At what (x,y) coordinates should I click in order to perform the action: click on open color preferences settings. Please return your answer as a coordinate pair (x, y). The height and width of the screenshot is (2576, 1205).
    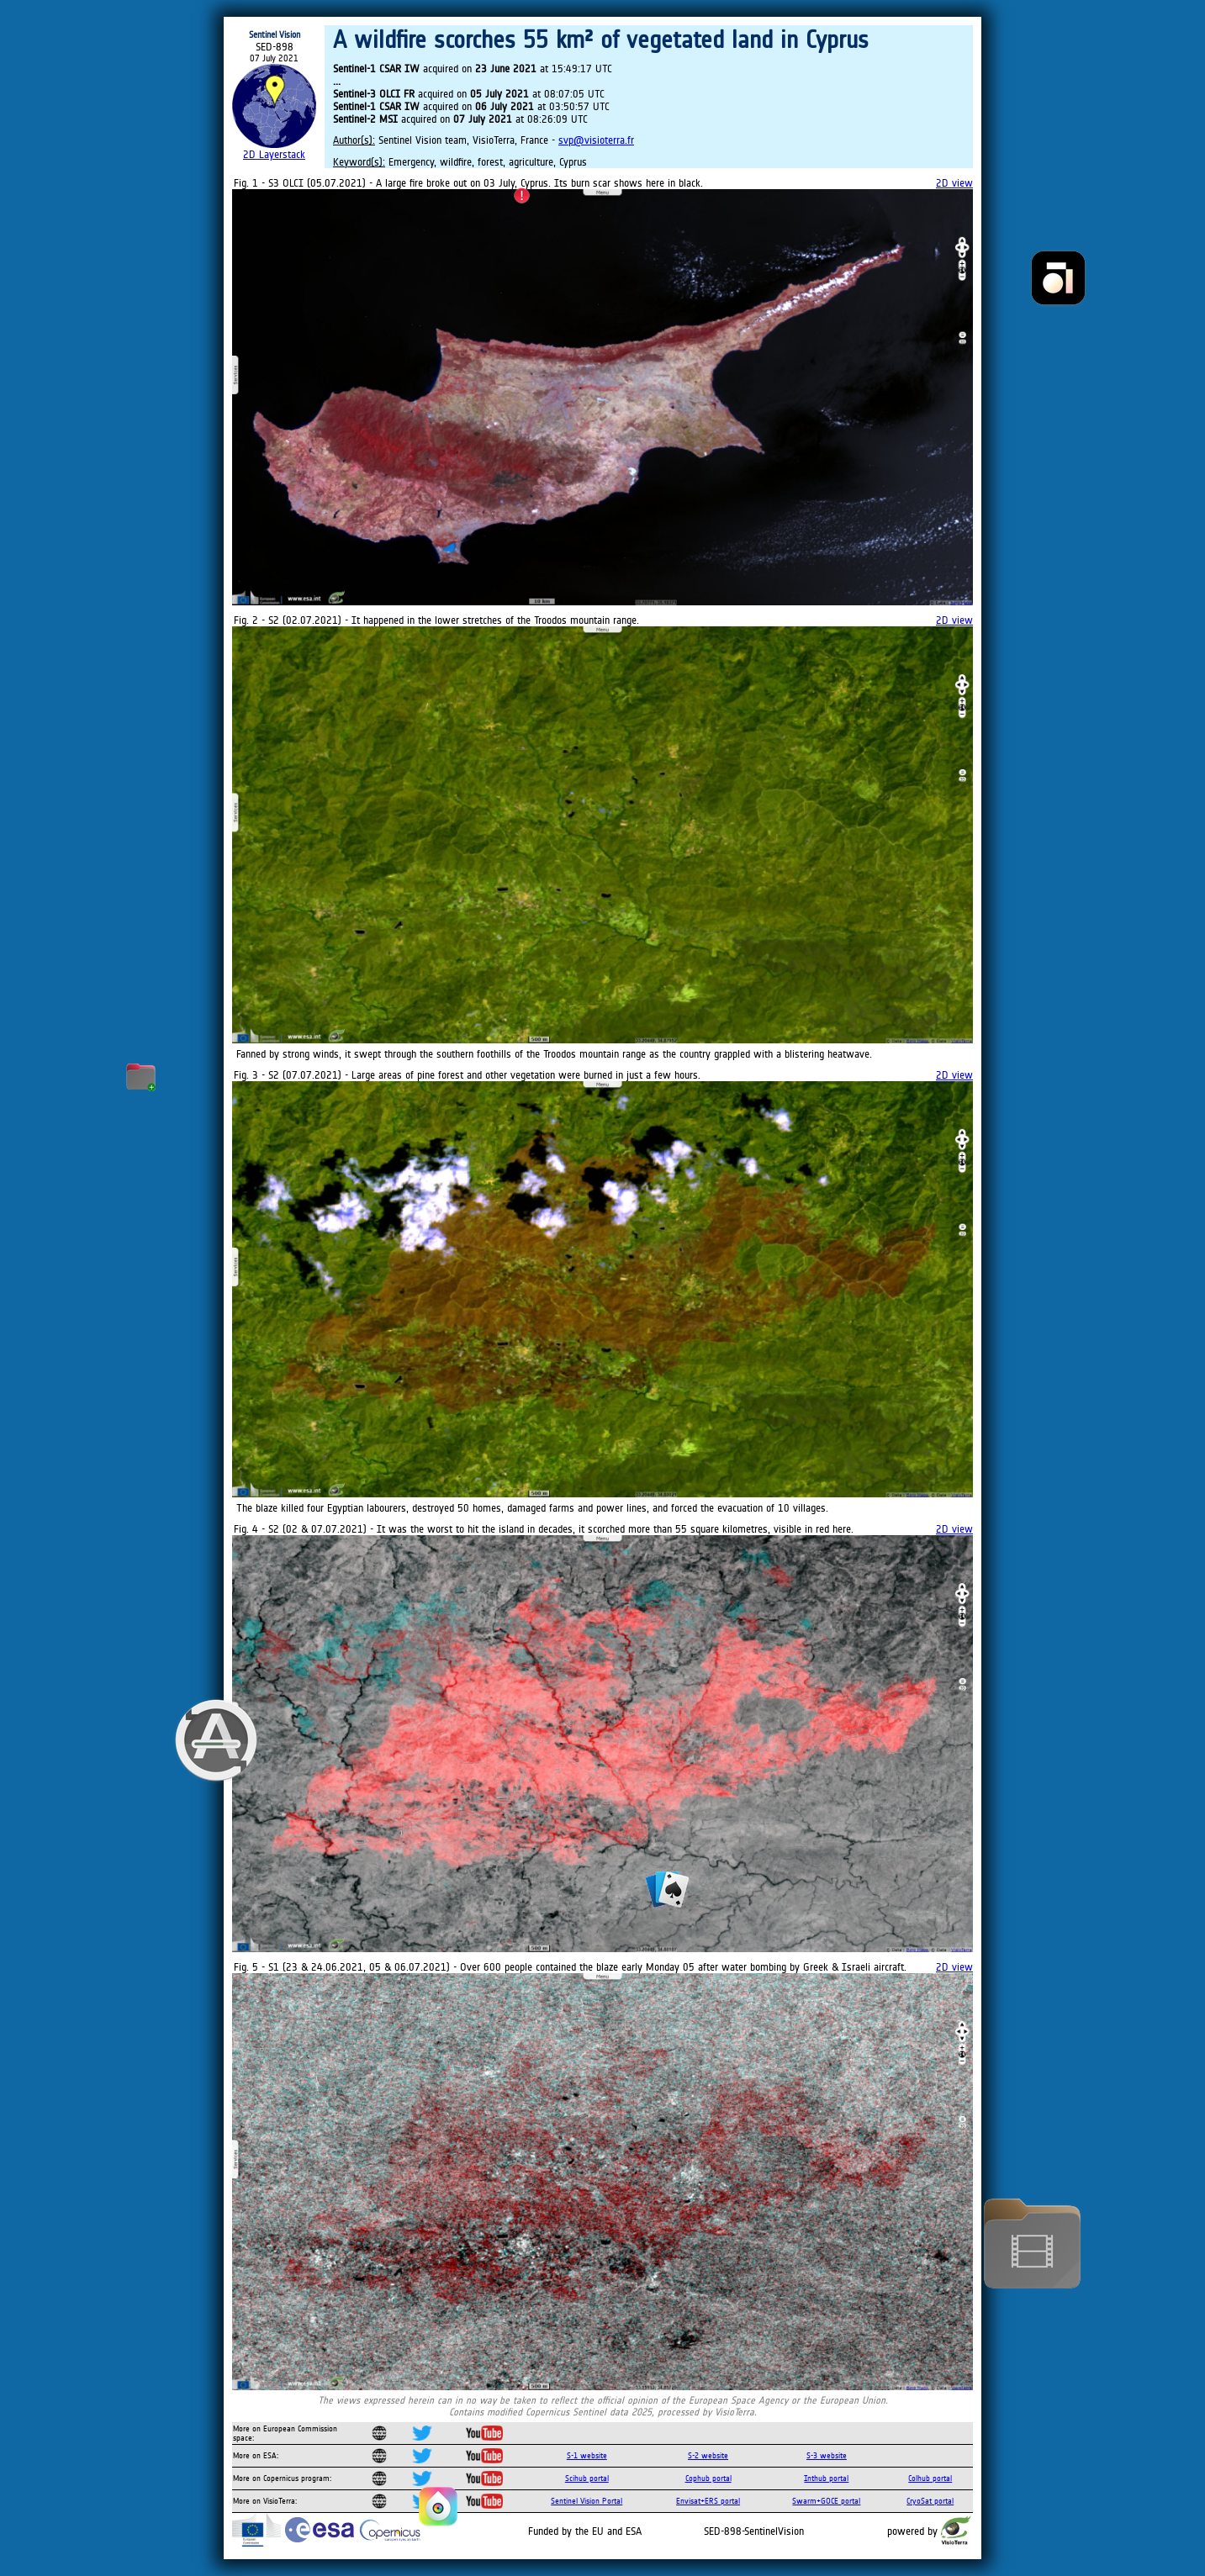
    Looking at the image, I should click on (438, 2506).